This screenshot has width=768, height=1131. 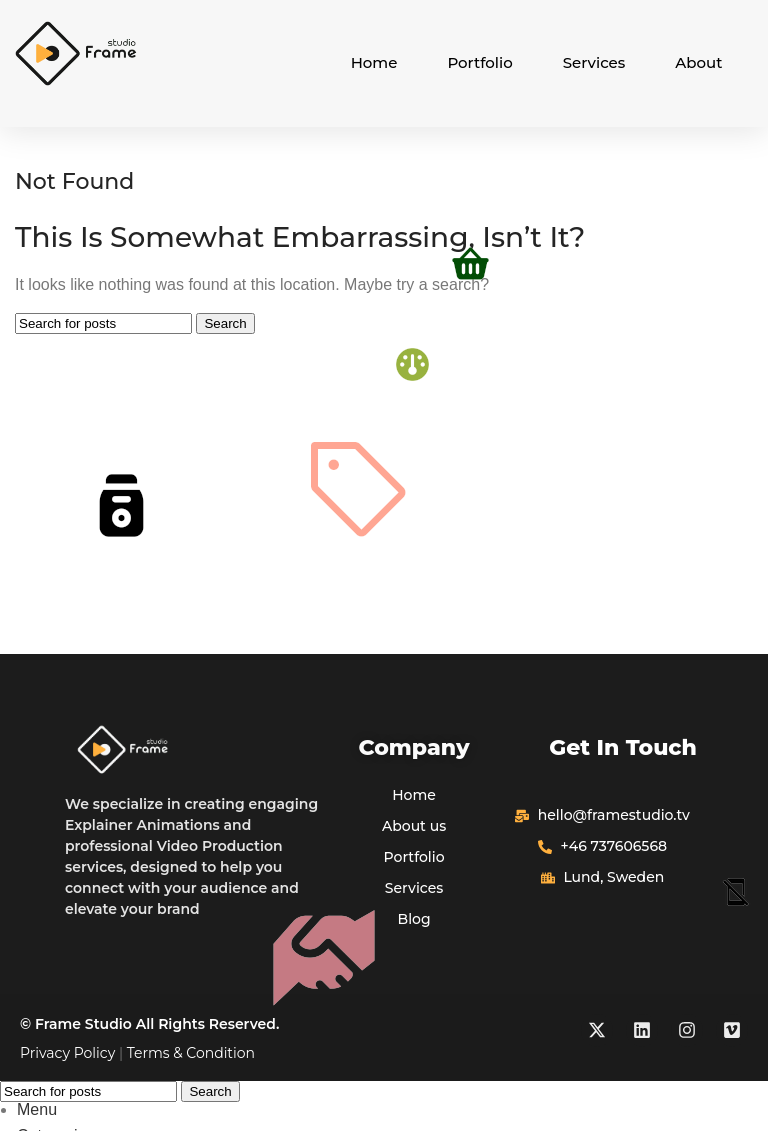 I want to click on view your shopping basket, so click(x=470, y=264).